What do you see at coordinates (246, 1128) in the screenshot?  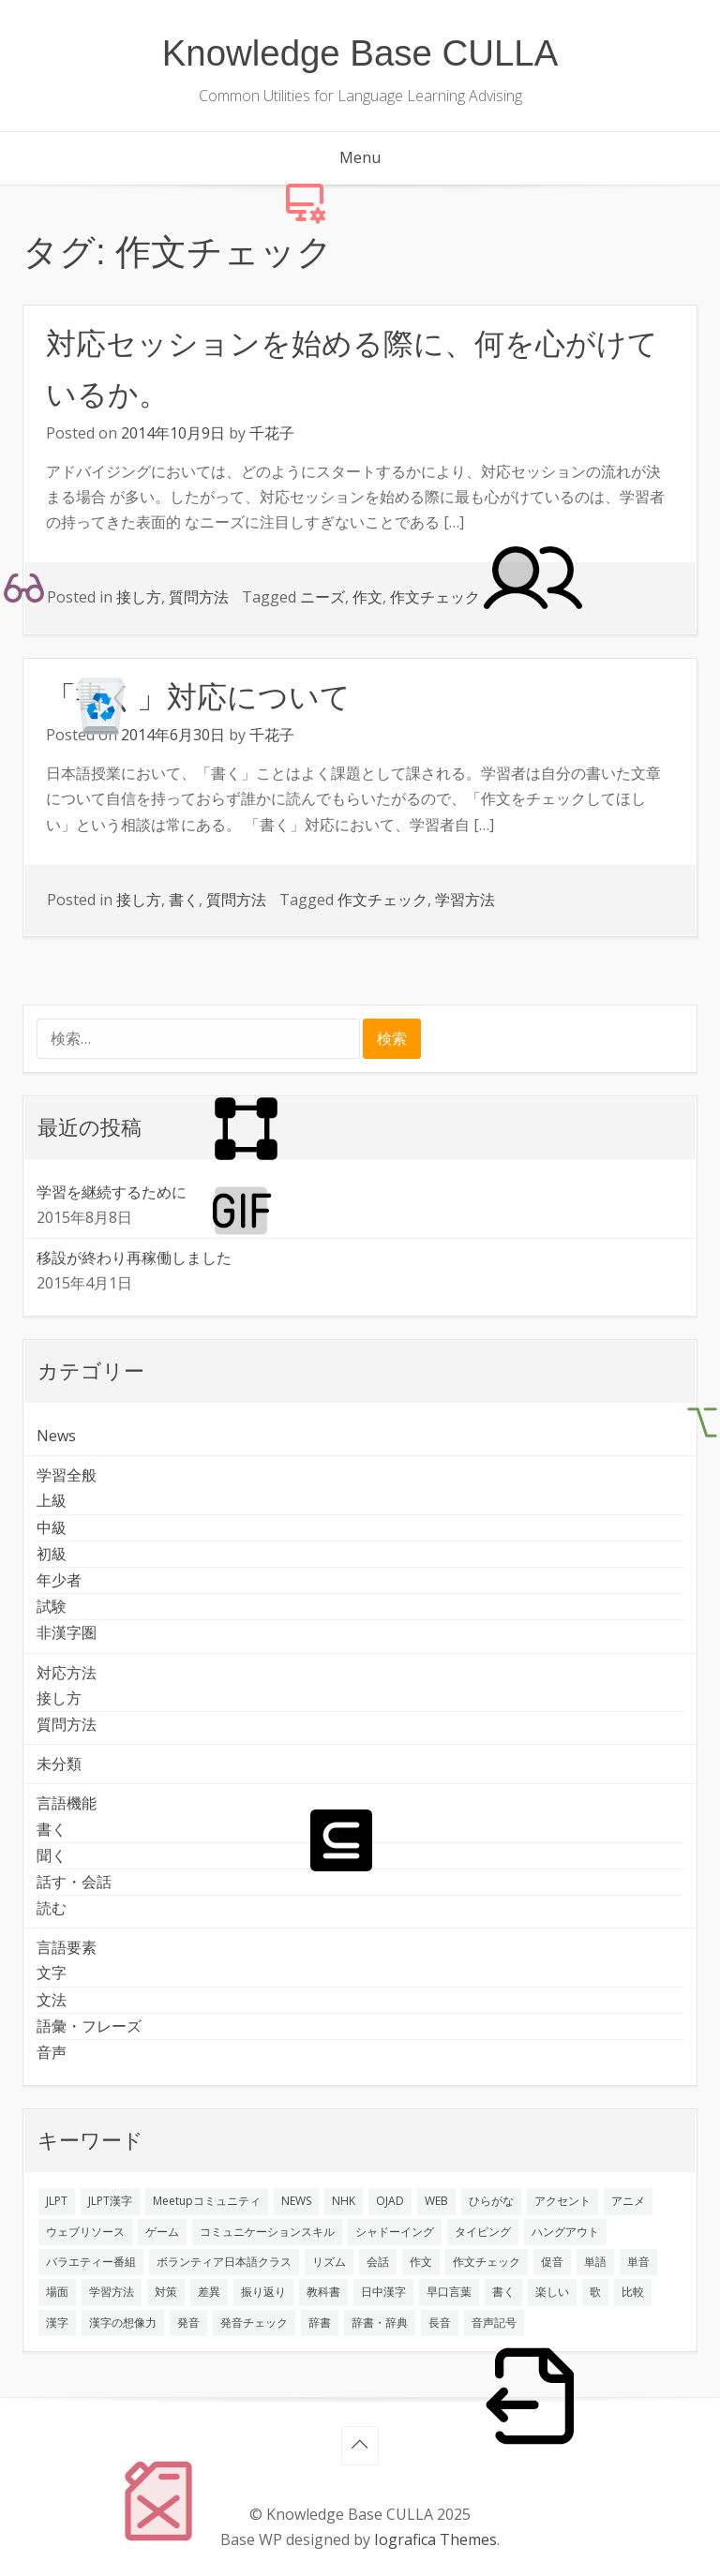 I see `select or resize an object` at bounding box center [246, 1128].